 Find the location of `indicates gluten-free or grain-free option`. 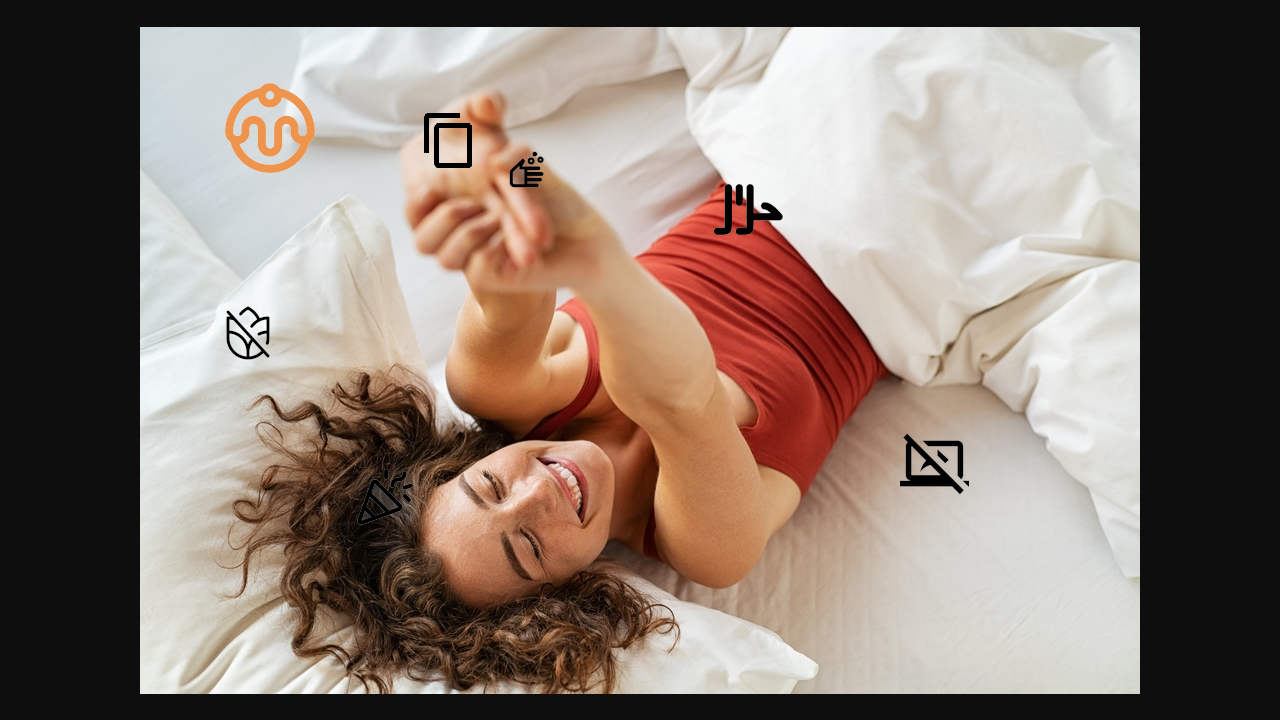

indicates gluten-free or grain-free option is located at coordinates (248, 334).